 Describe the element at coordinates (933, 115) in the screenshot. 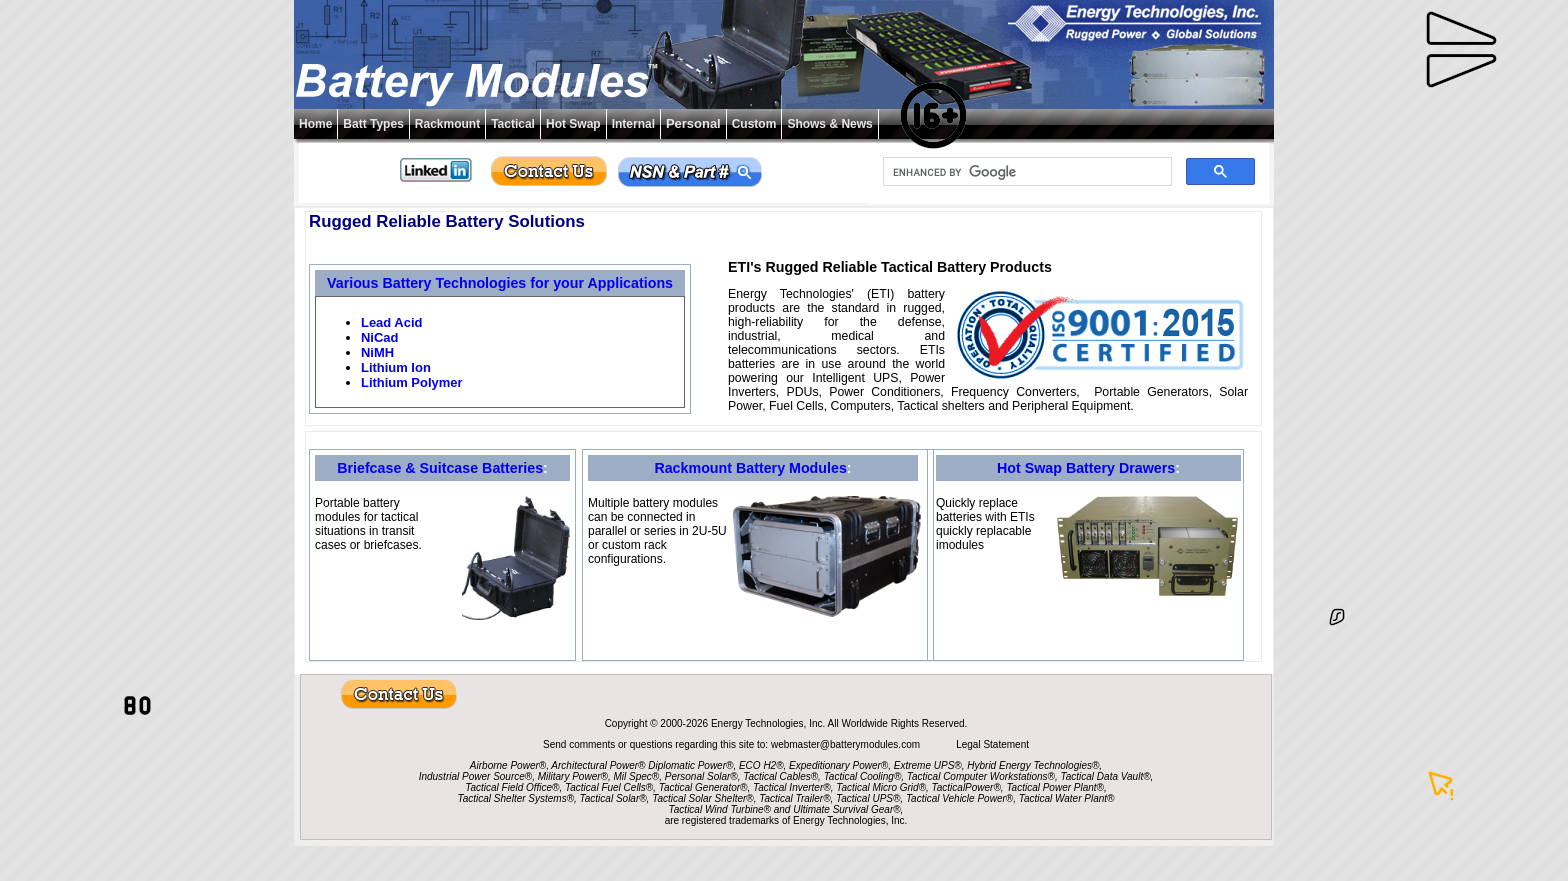

I see `indicates content rated for ages 16 and older` at that location.